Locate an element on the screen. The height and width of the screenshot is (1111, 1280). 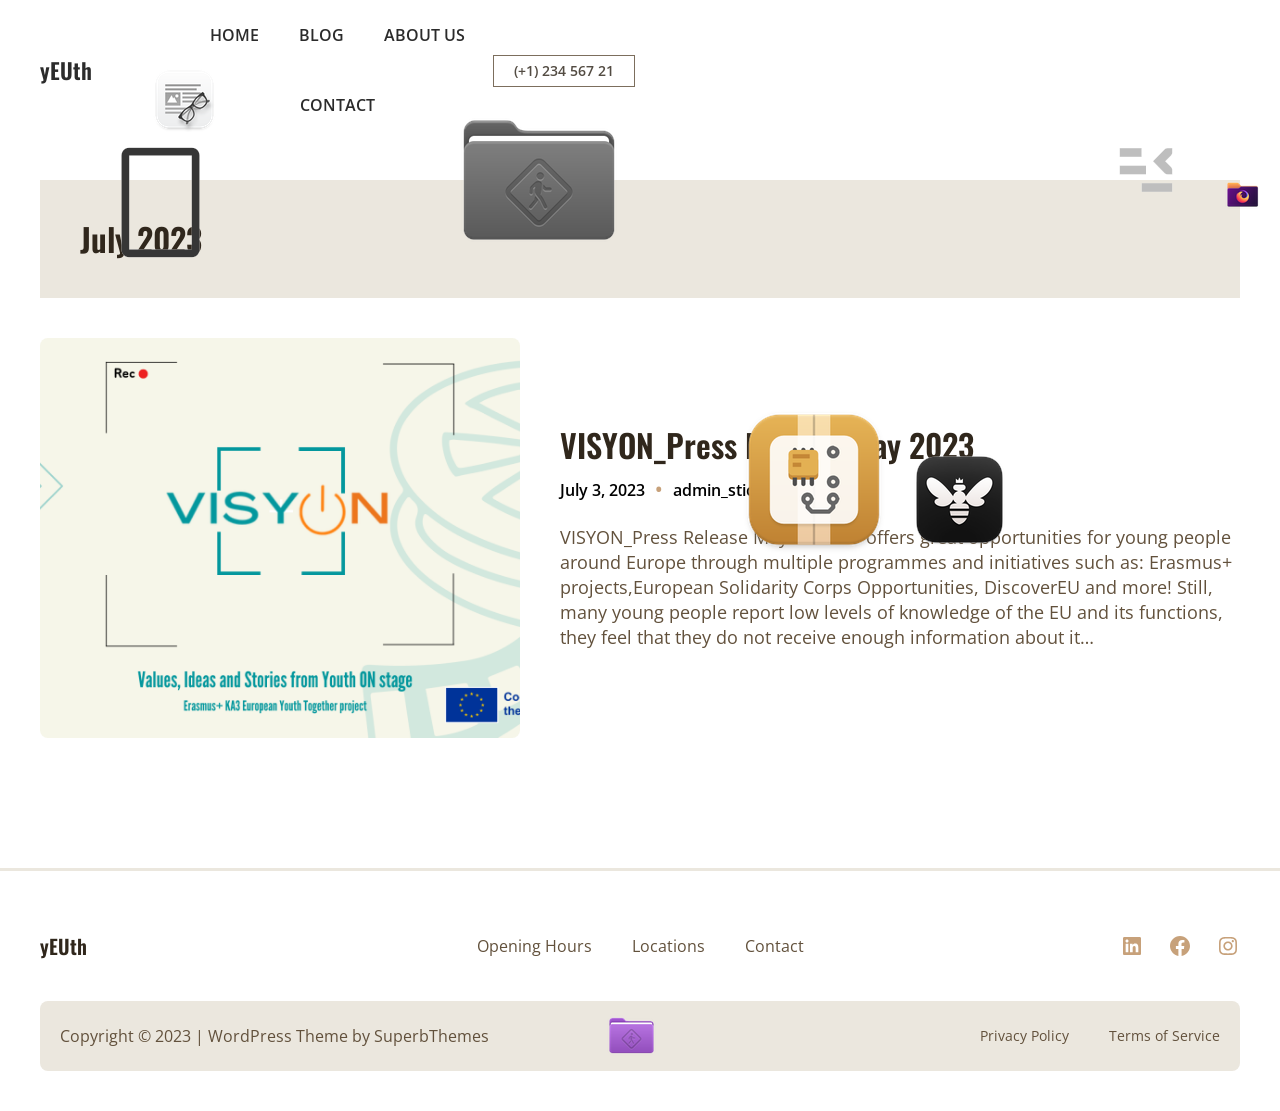
indicates a tablet or touch-screen device is located at coordinates (160, 202).